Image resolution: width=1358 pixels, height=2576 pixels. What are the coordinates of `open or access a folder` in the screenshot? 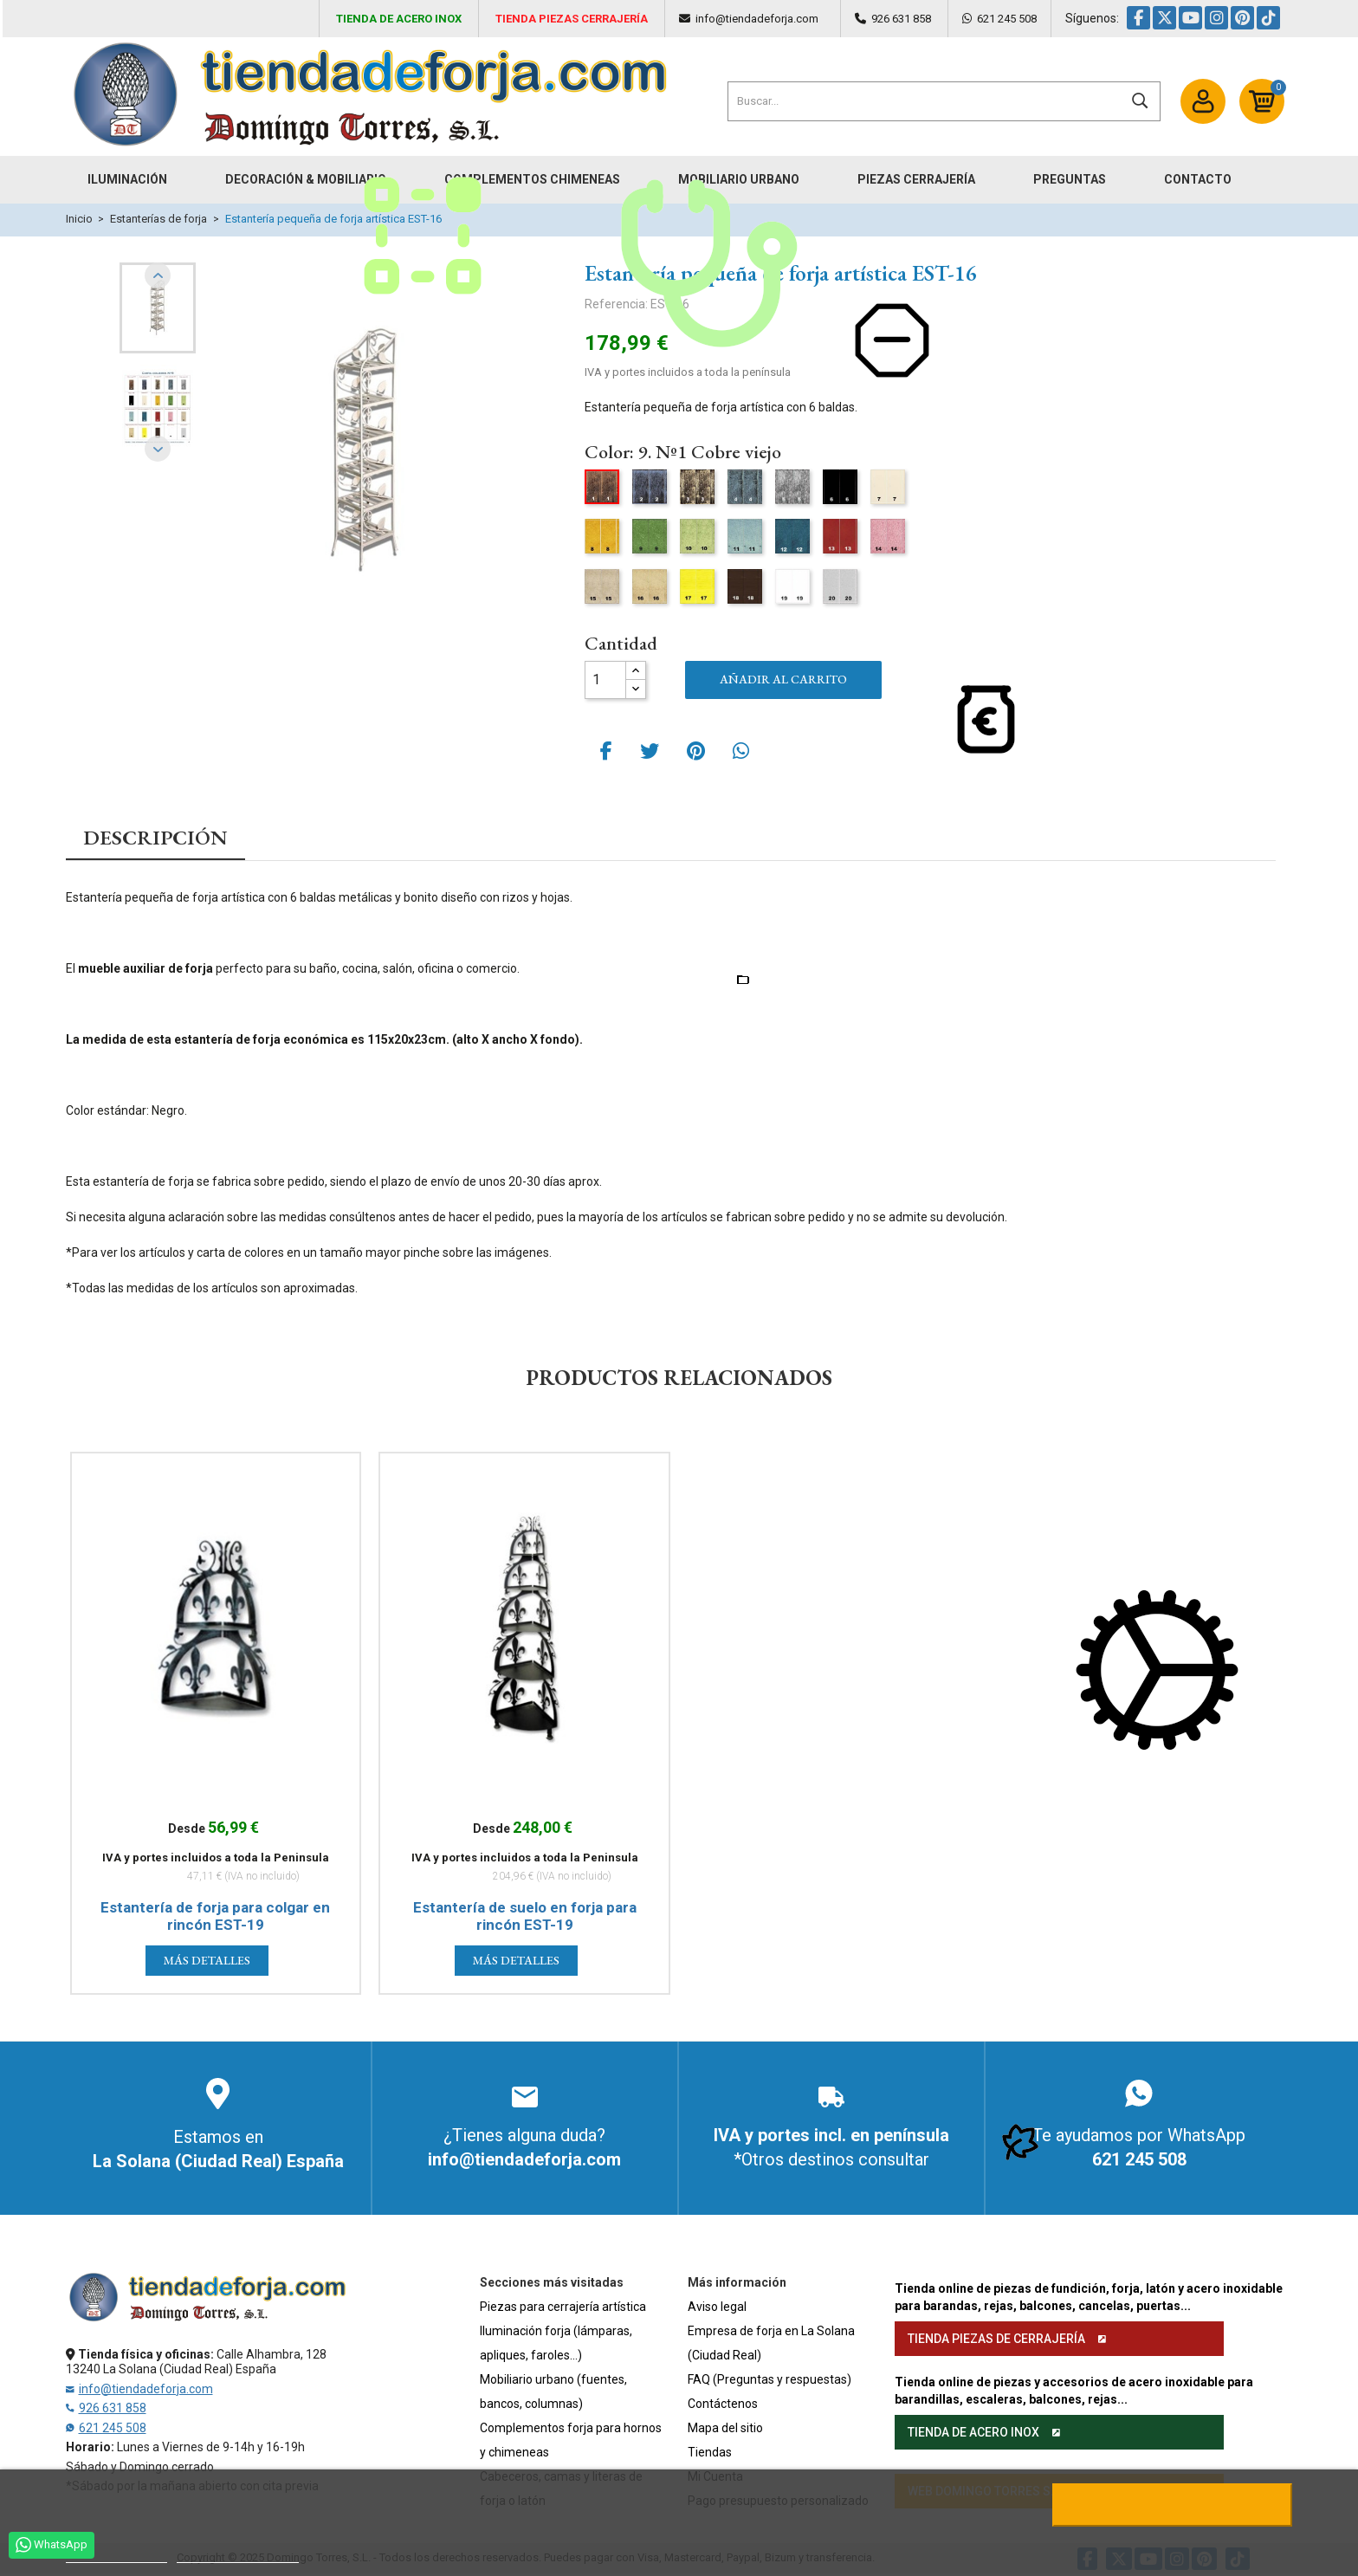 It's located at (743, 980).